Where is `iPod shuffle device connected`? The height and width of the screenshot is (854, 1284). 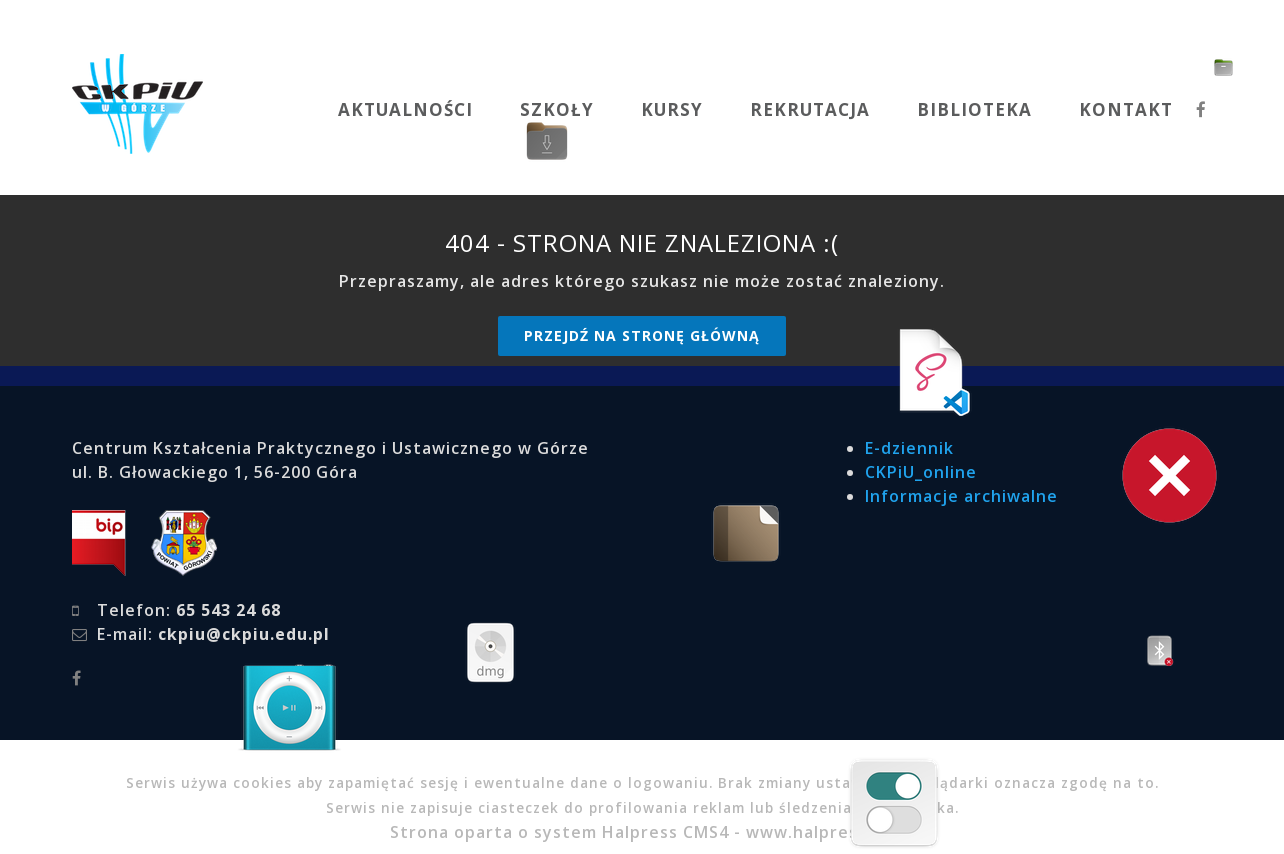
iPod shuffle device connected is located at coordinates (289, 707).